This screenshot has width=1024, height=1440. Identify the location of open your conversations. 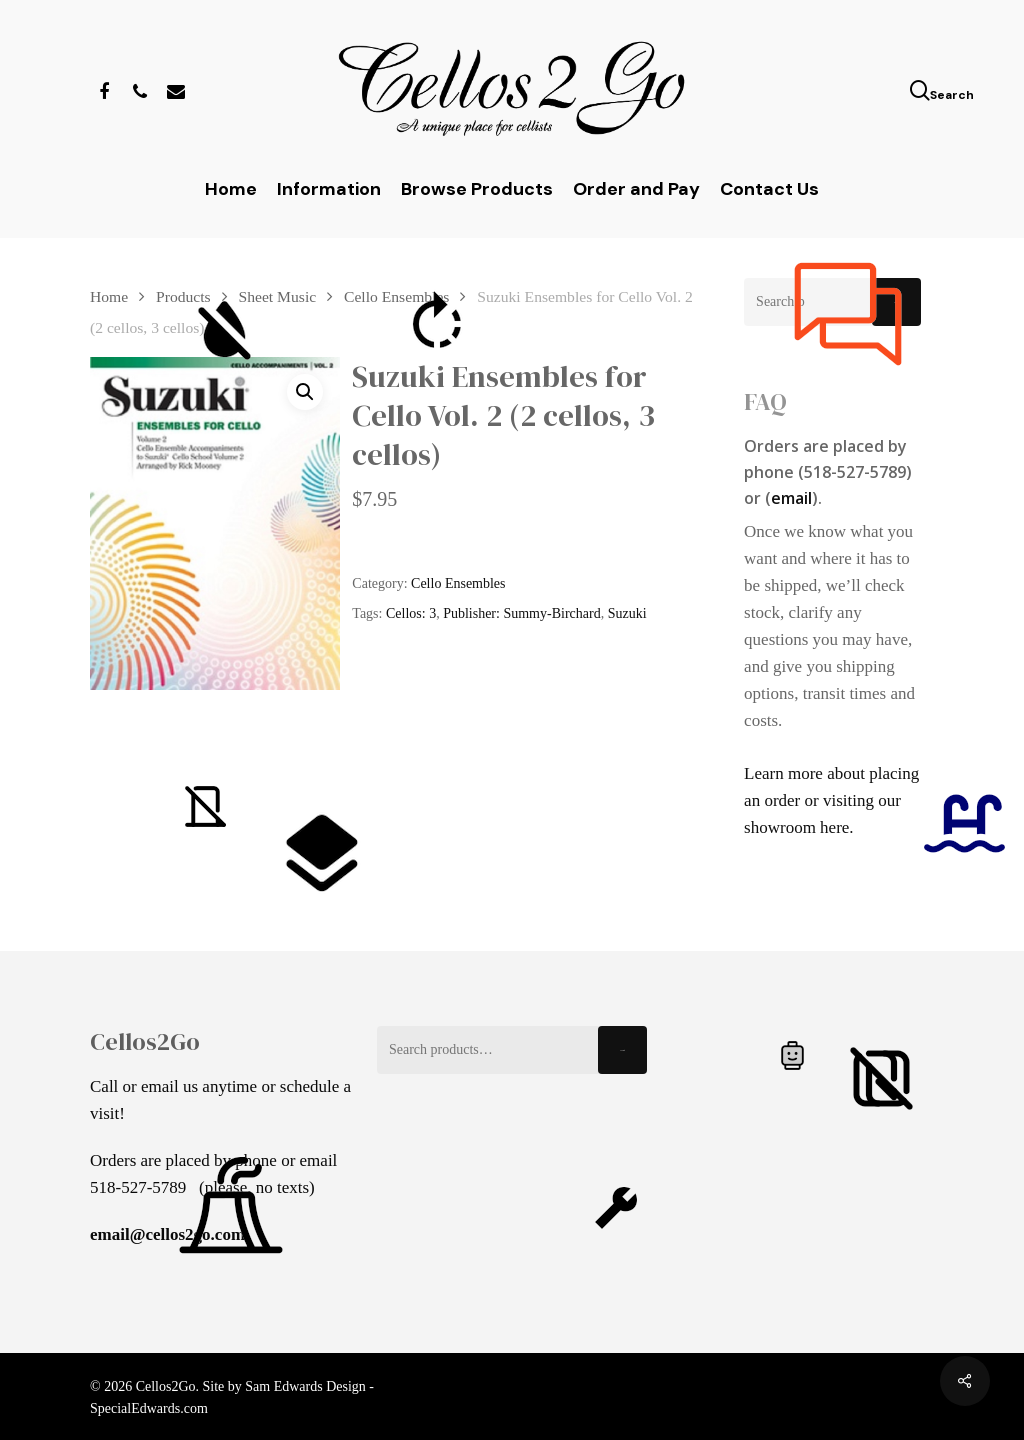
(848, 312).